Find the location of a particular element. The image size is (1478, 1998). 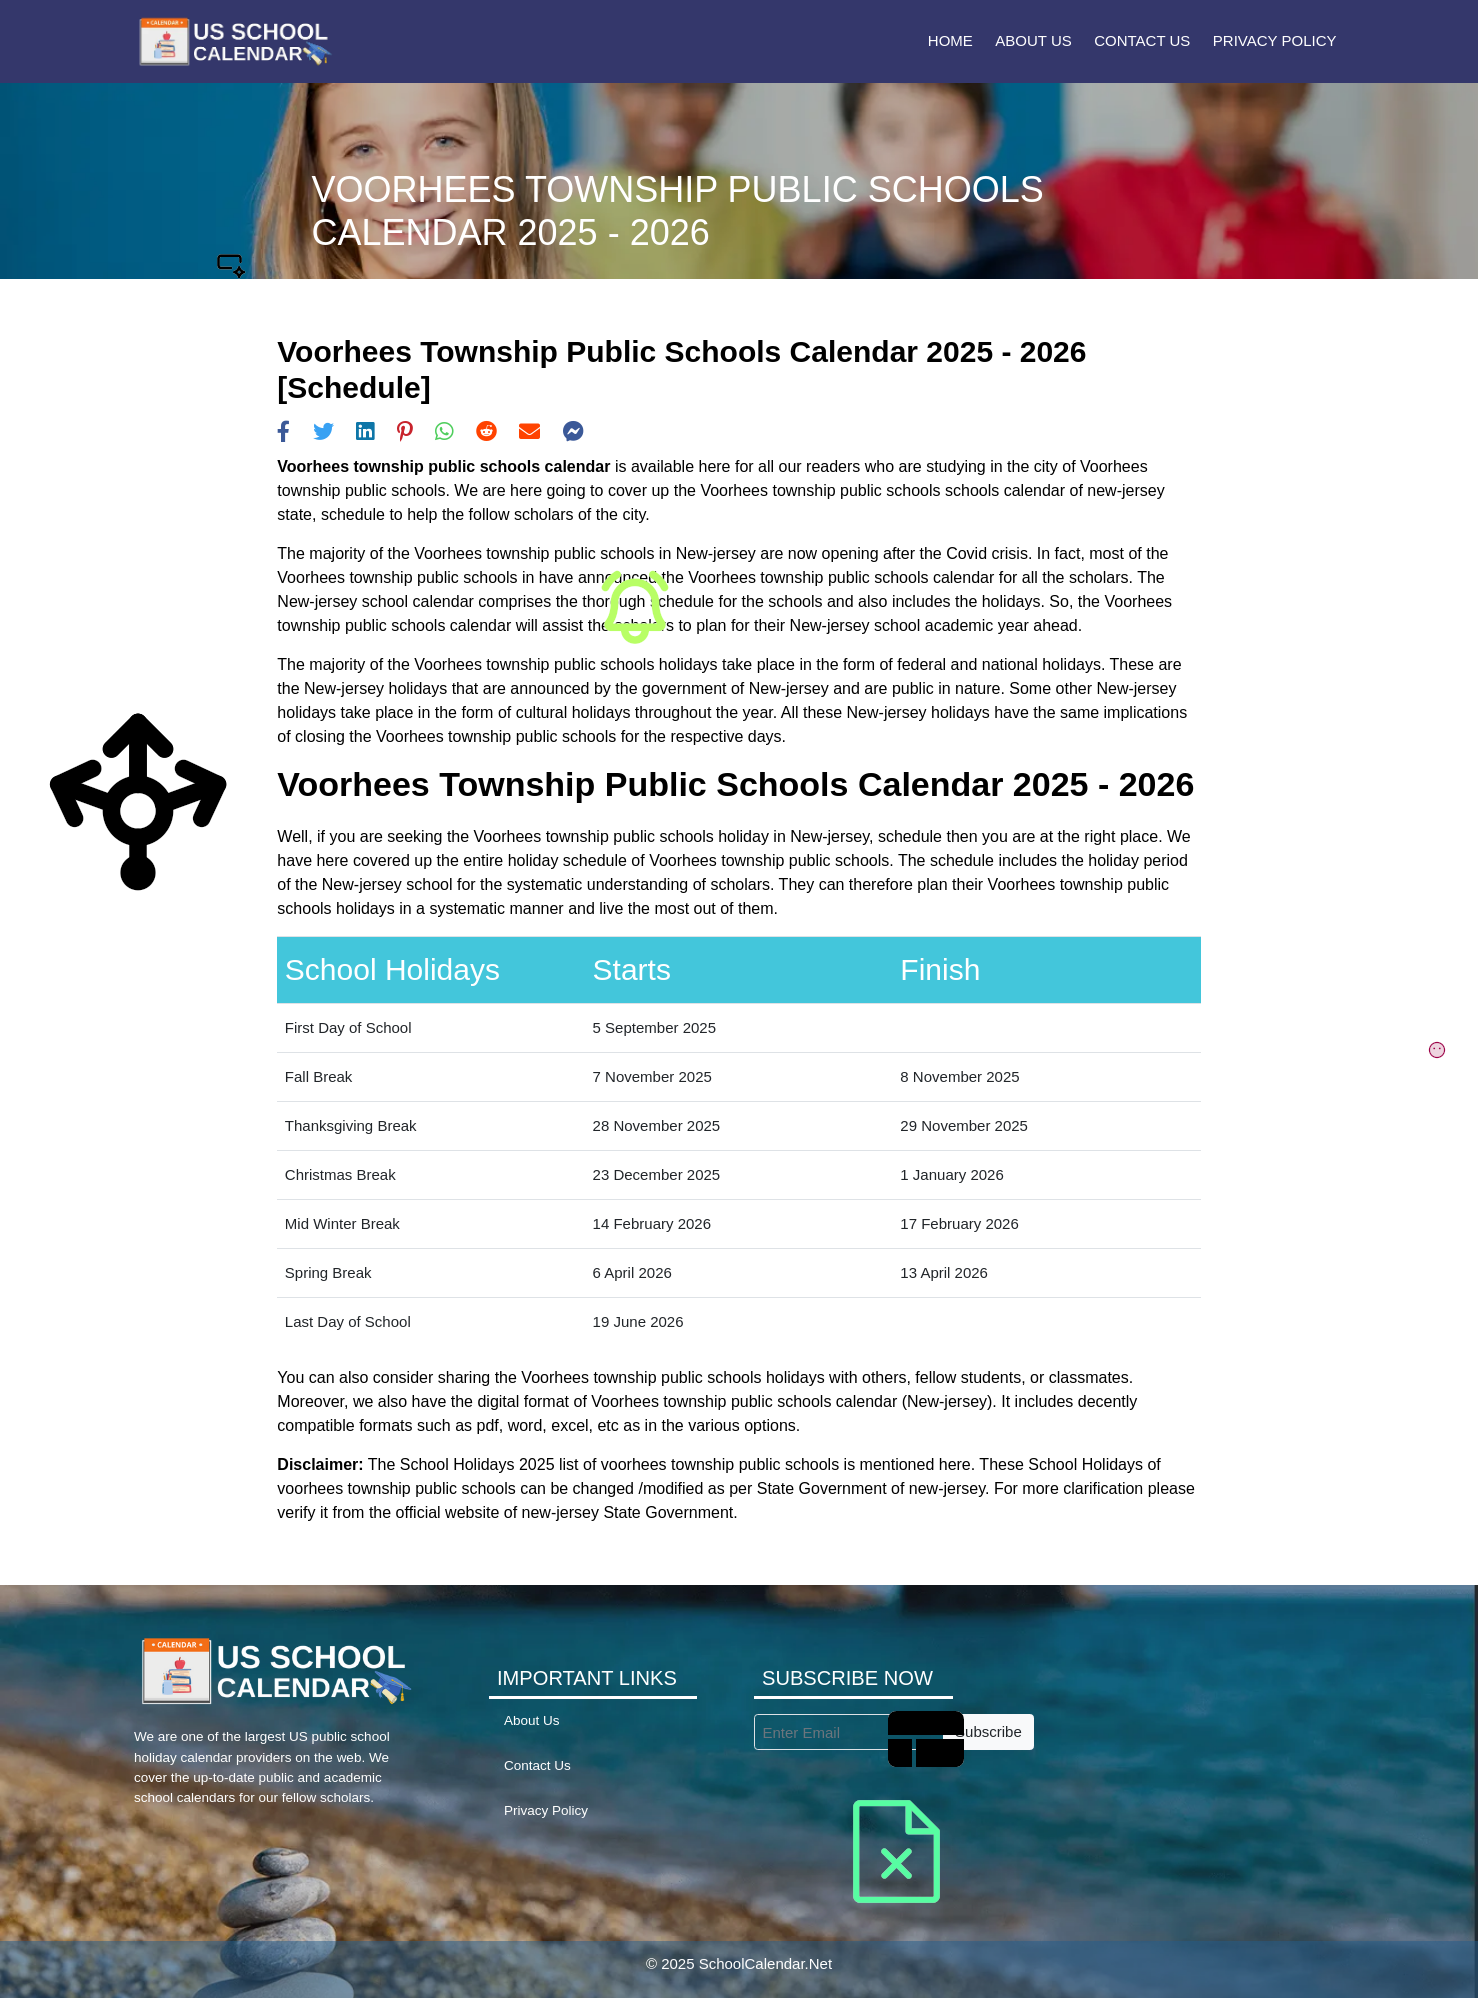

indicates new notifications or alerts is located at coordinates (635, 608).